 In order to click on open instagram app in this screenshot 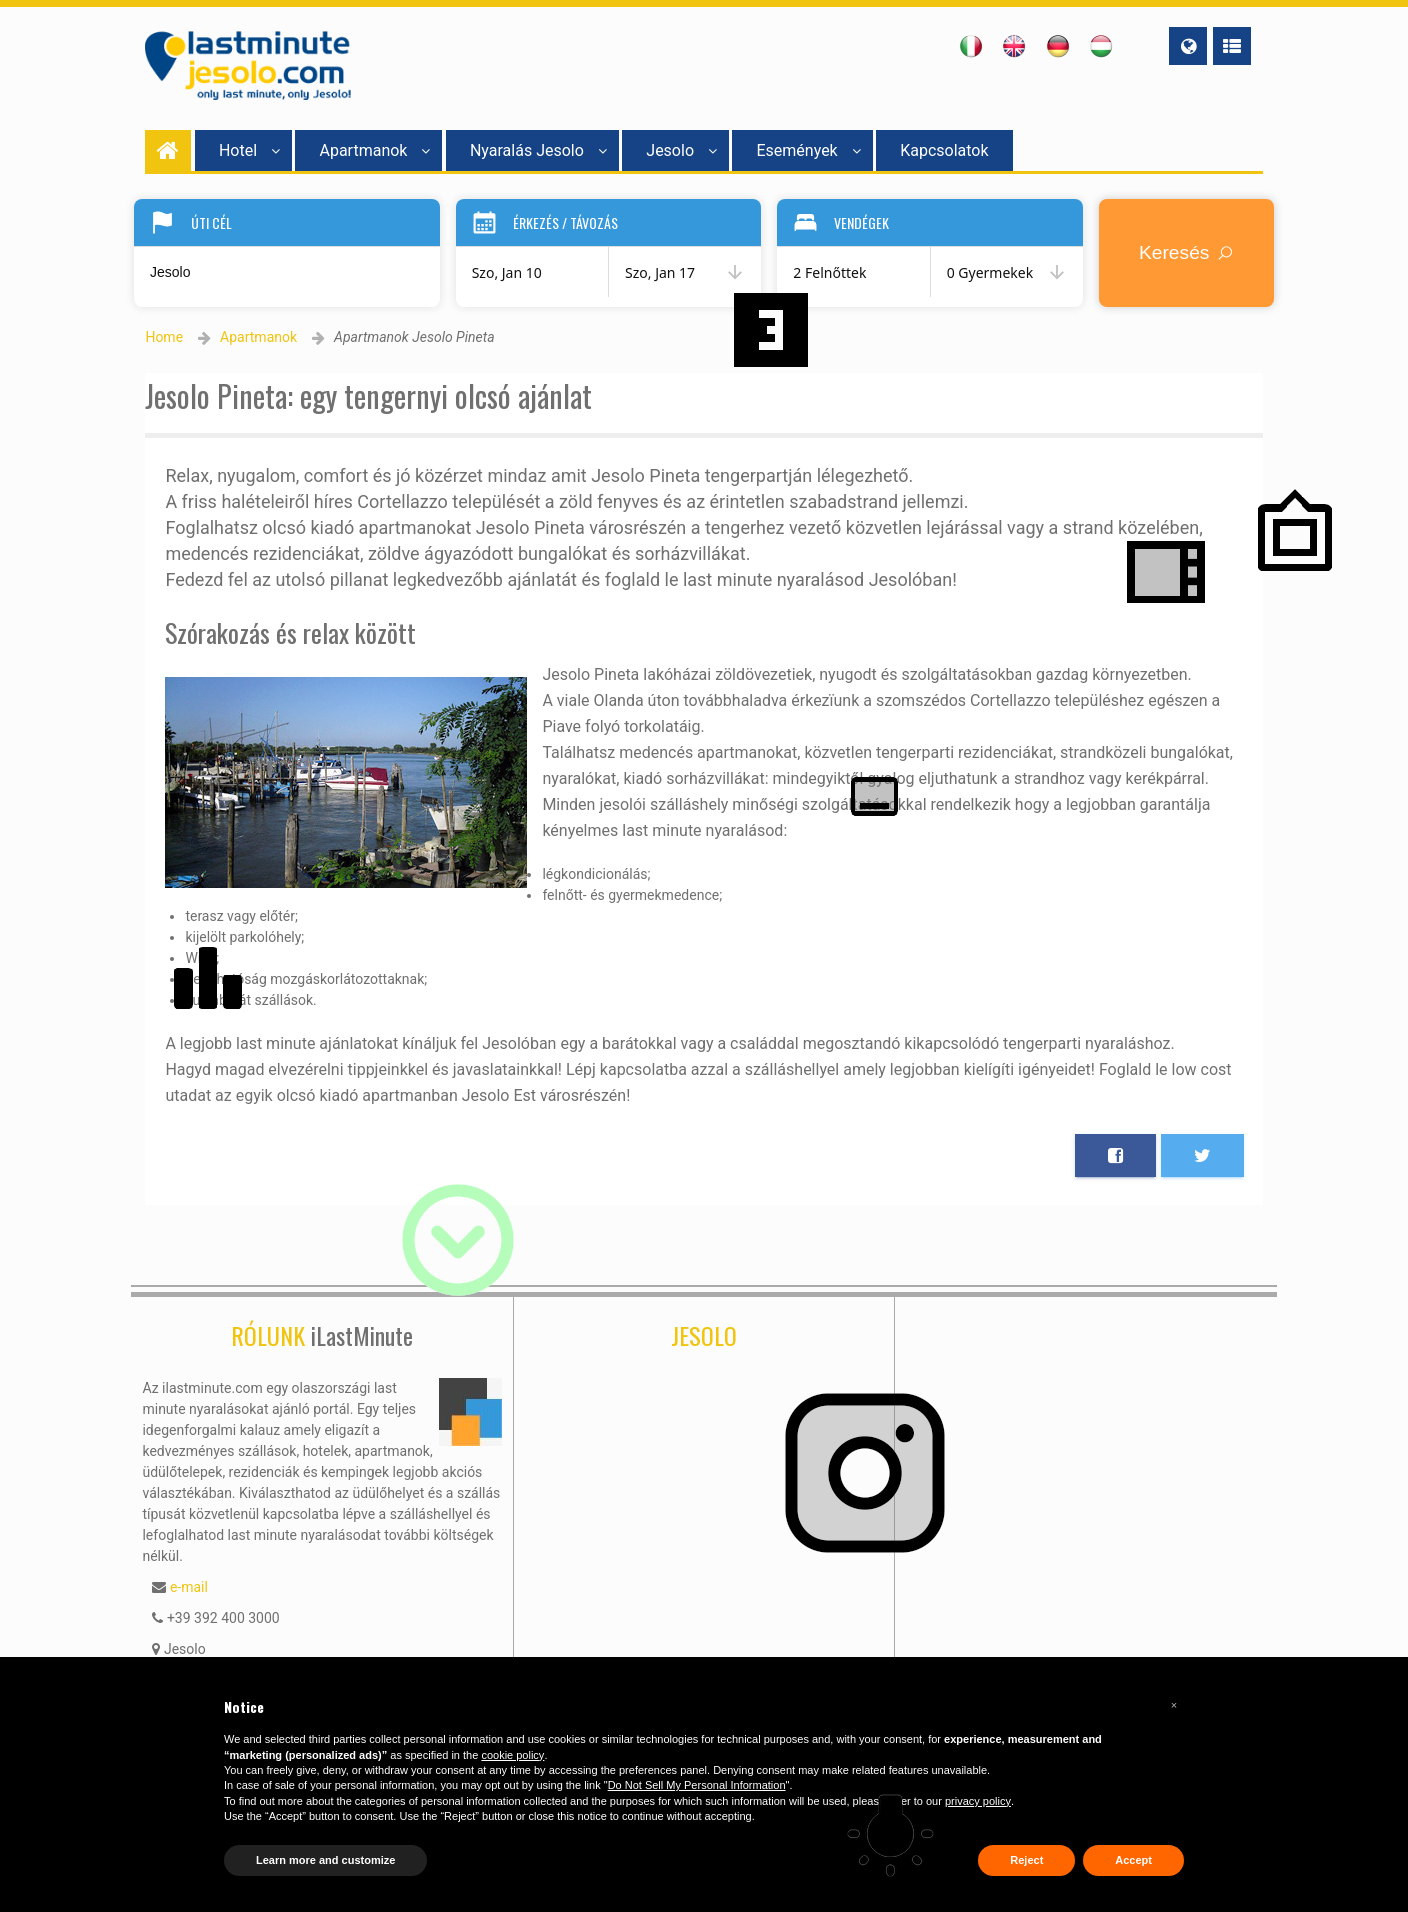, I will do `click(865, 1473)`.